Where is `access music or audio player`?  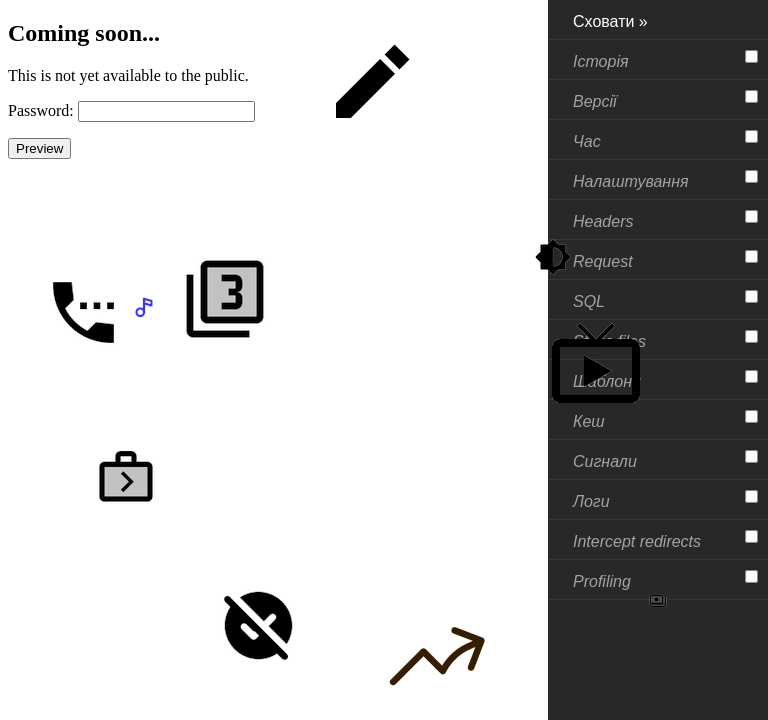 access music or audio player is located at coordinates (144, 307).